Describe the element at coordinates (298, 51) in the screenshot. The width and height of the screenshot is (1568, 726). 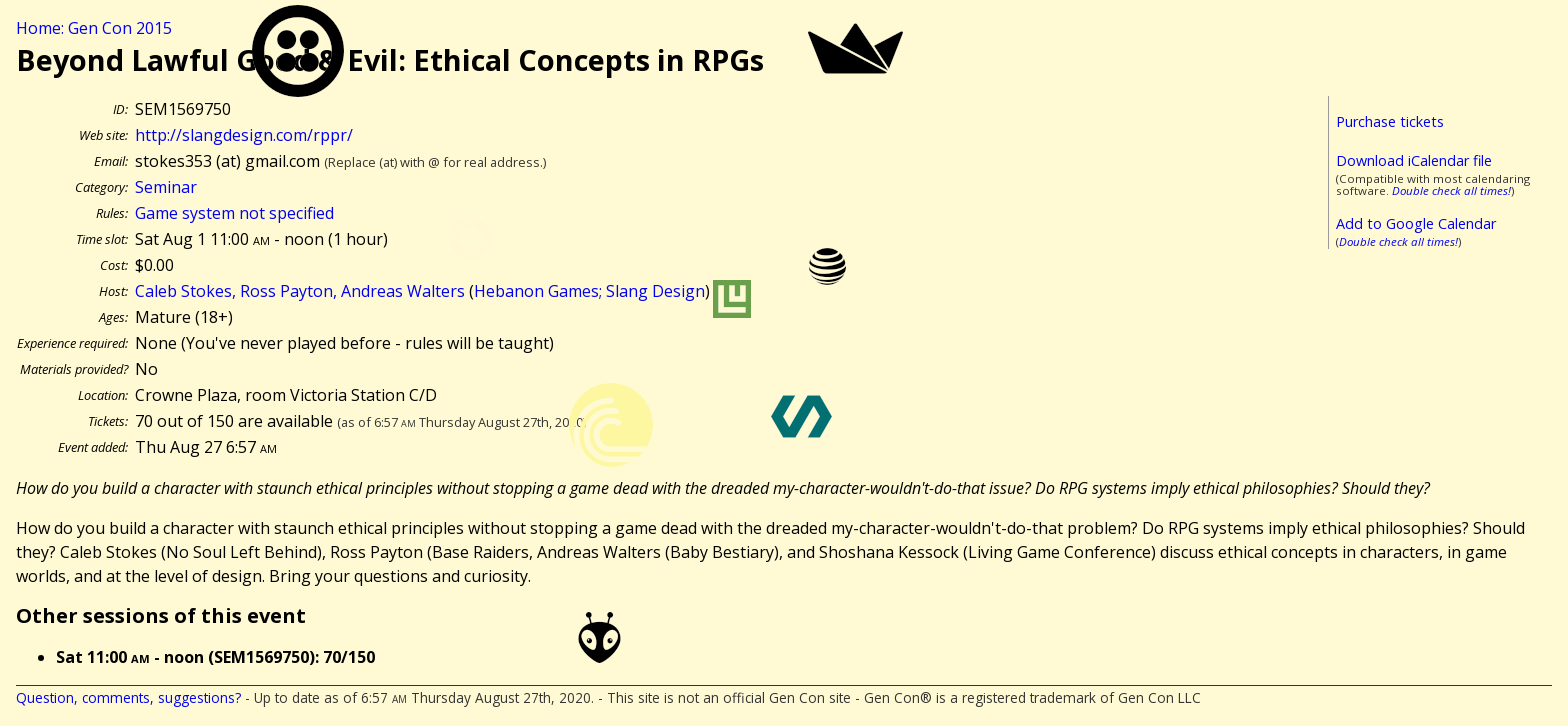
I see `twilio logo - cloud communications platform` at that location.